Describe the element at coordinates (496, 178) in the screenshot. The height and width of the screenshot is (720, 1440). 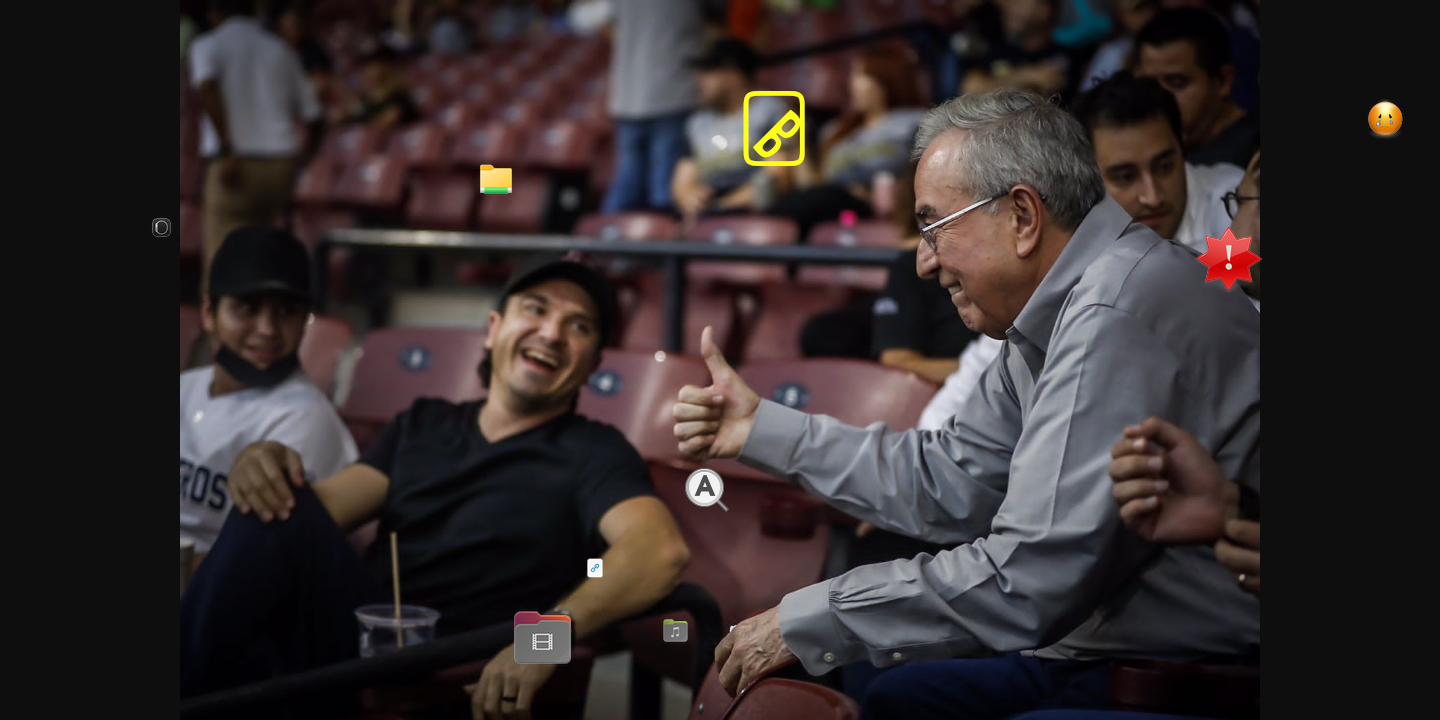
I see `access shared network folder` at that location.